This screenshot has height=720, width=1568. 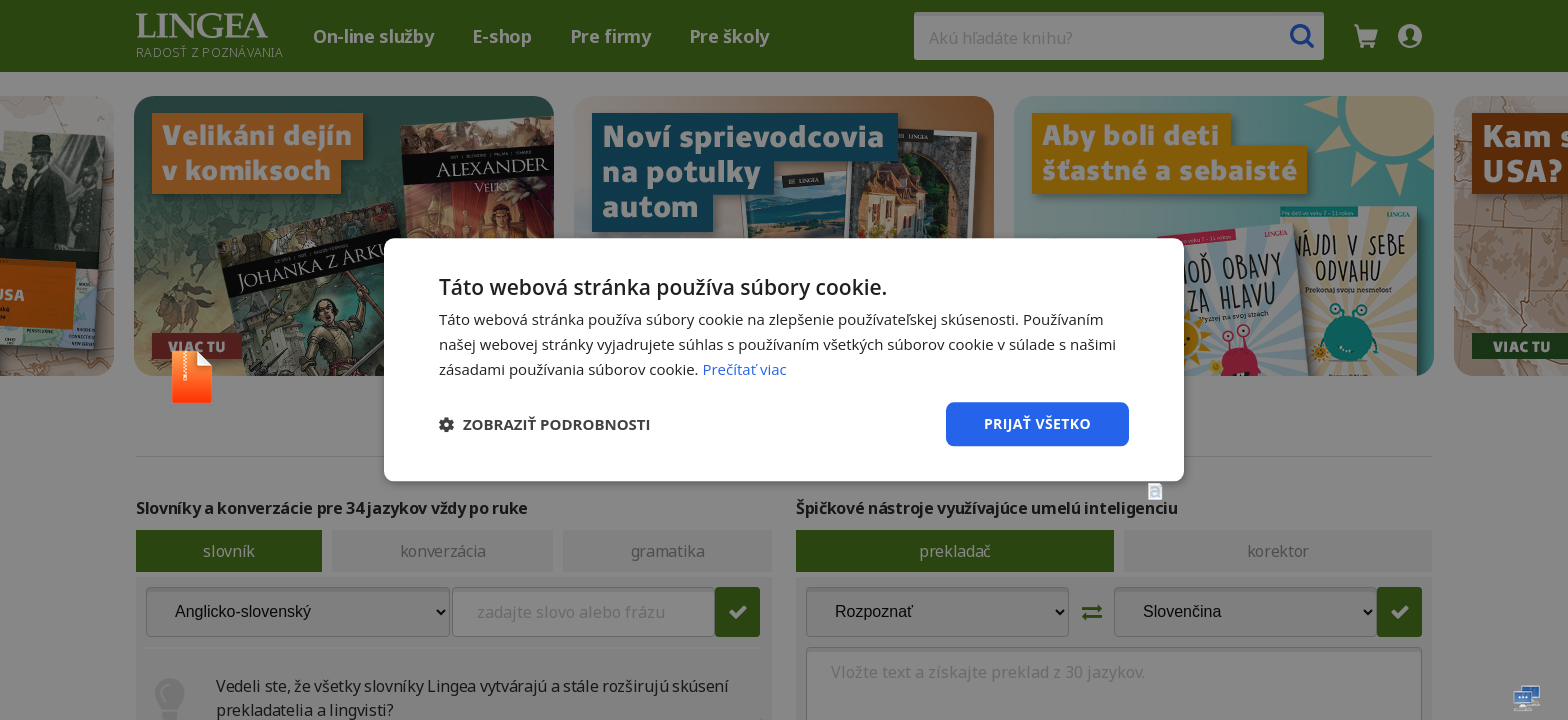 I want to click on indicates data is being transmitted over the network, so click(x=1526, y=698).